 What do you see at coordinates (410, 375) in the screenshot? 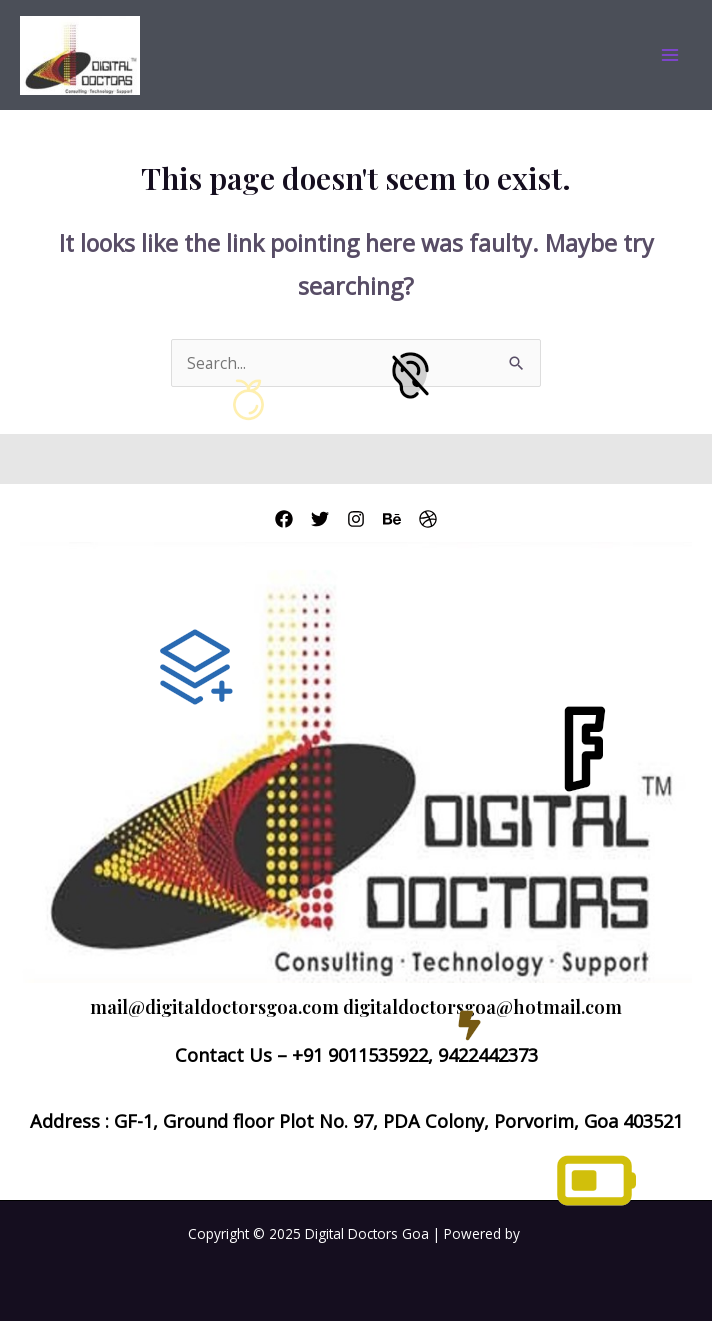
I see `mute audio or disable sound` at bounding box center [410, 375].